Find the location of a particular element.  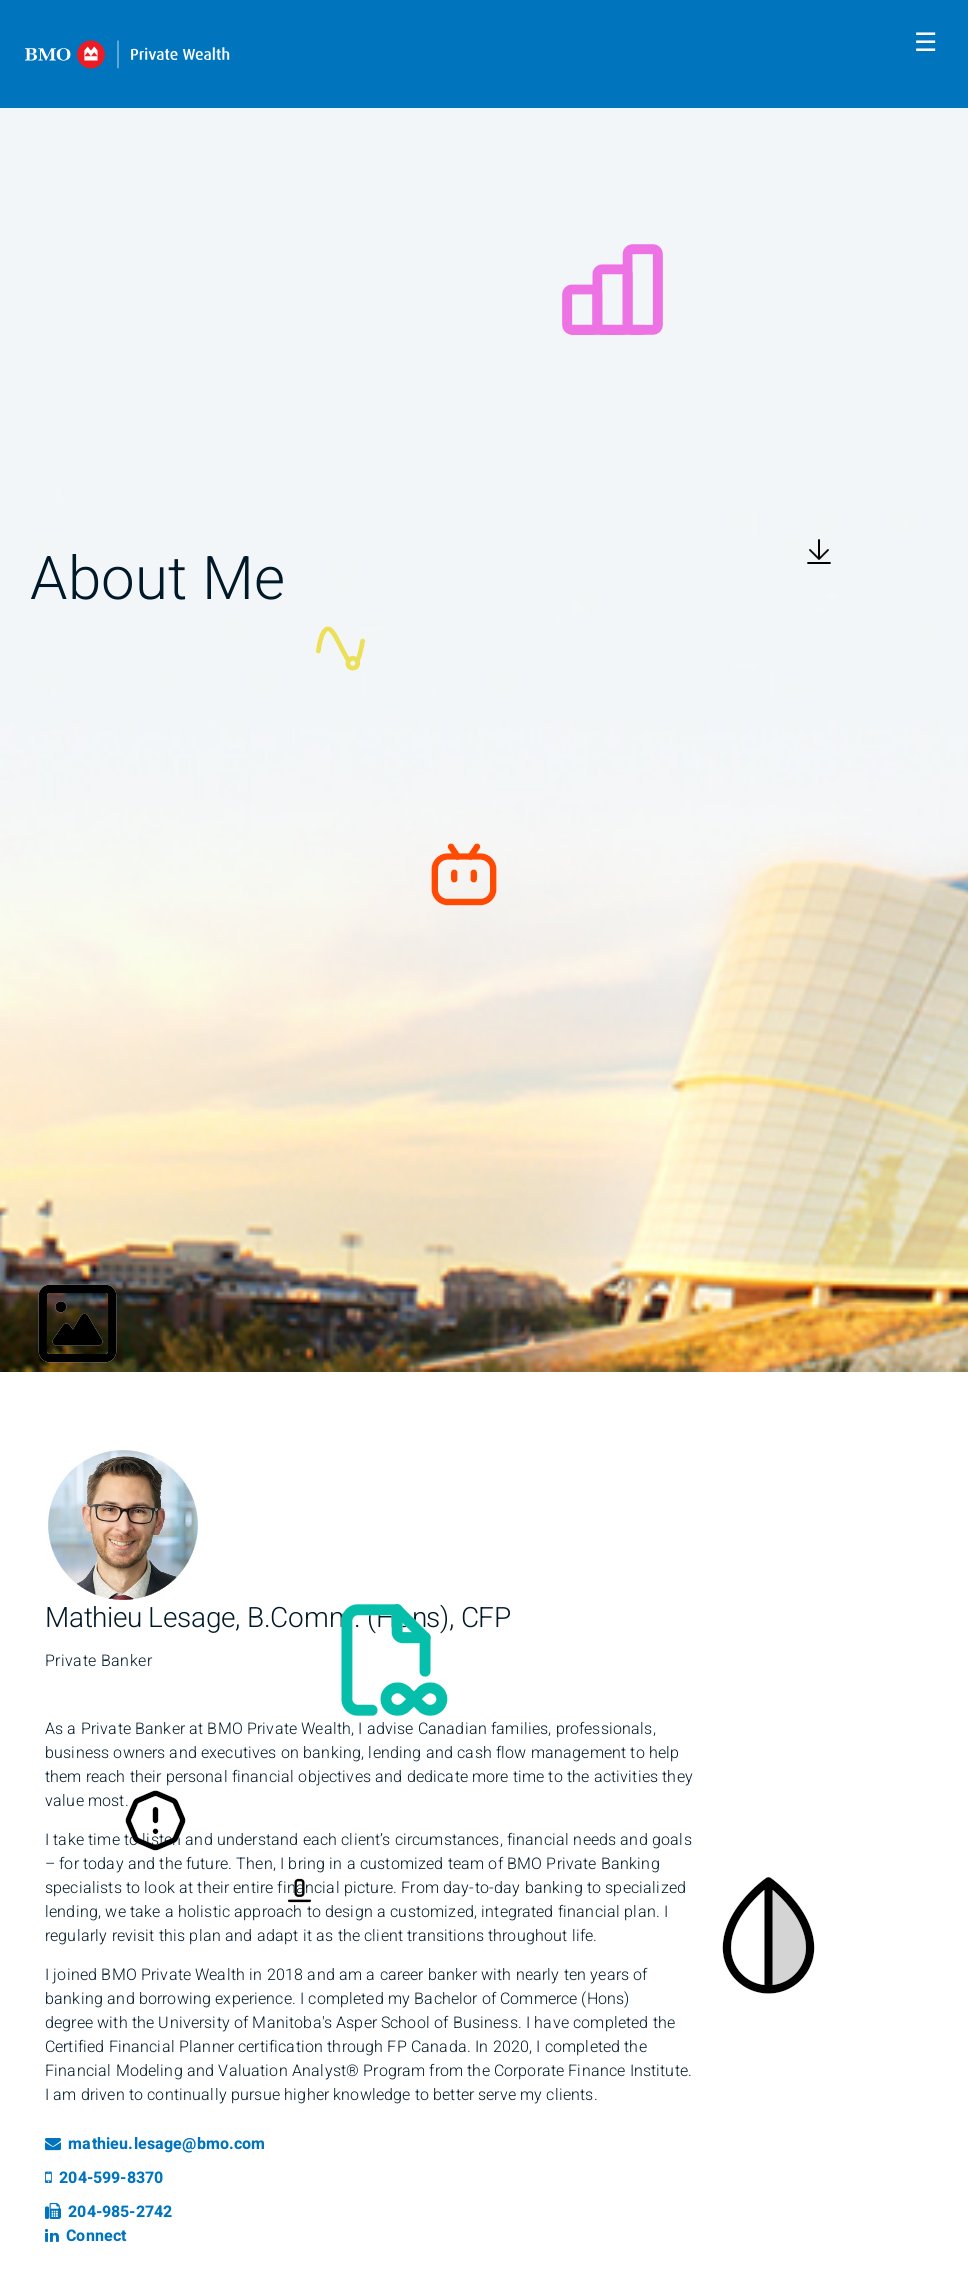

adjust opacity or transparency level is located at coordinates (768, 1939).